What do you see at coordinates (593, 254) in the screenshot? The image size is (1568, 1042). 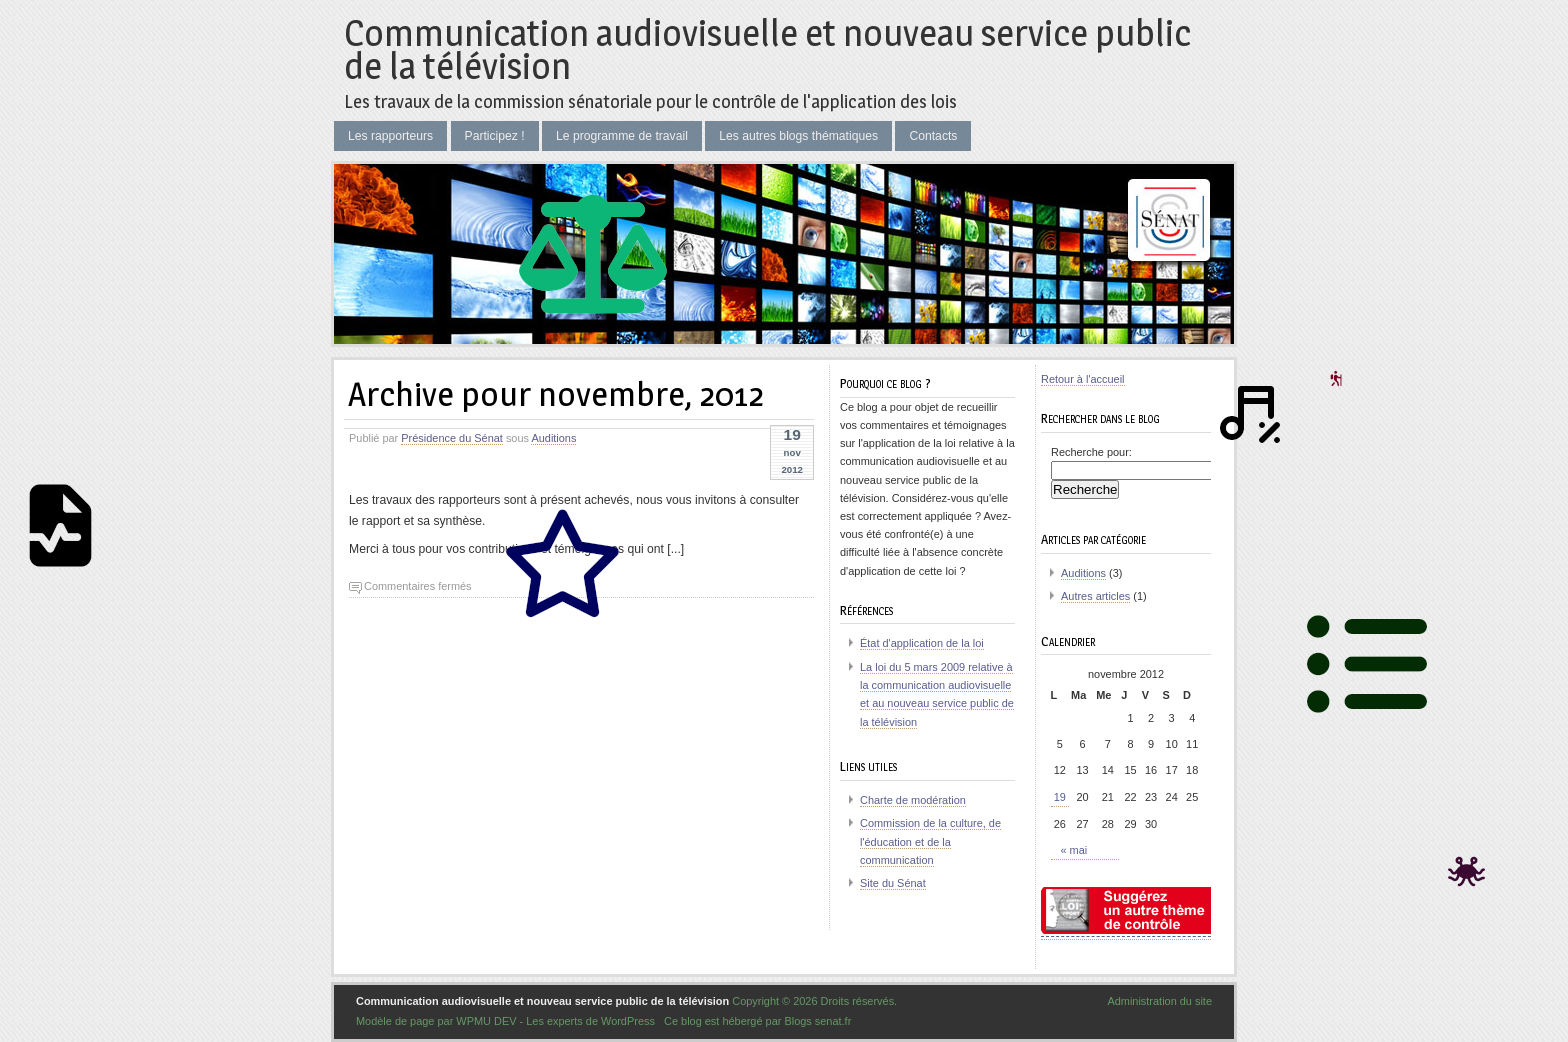 I see `access legal terms or policies` at bounding box center [593, 254].